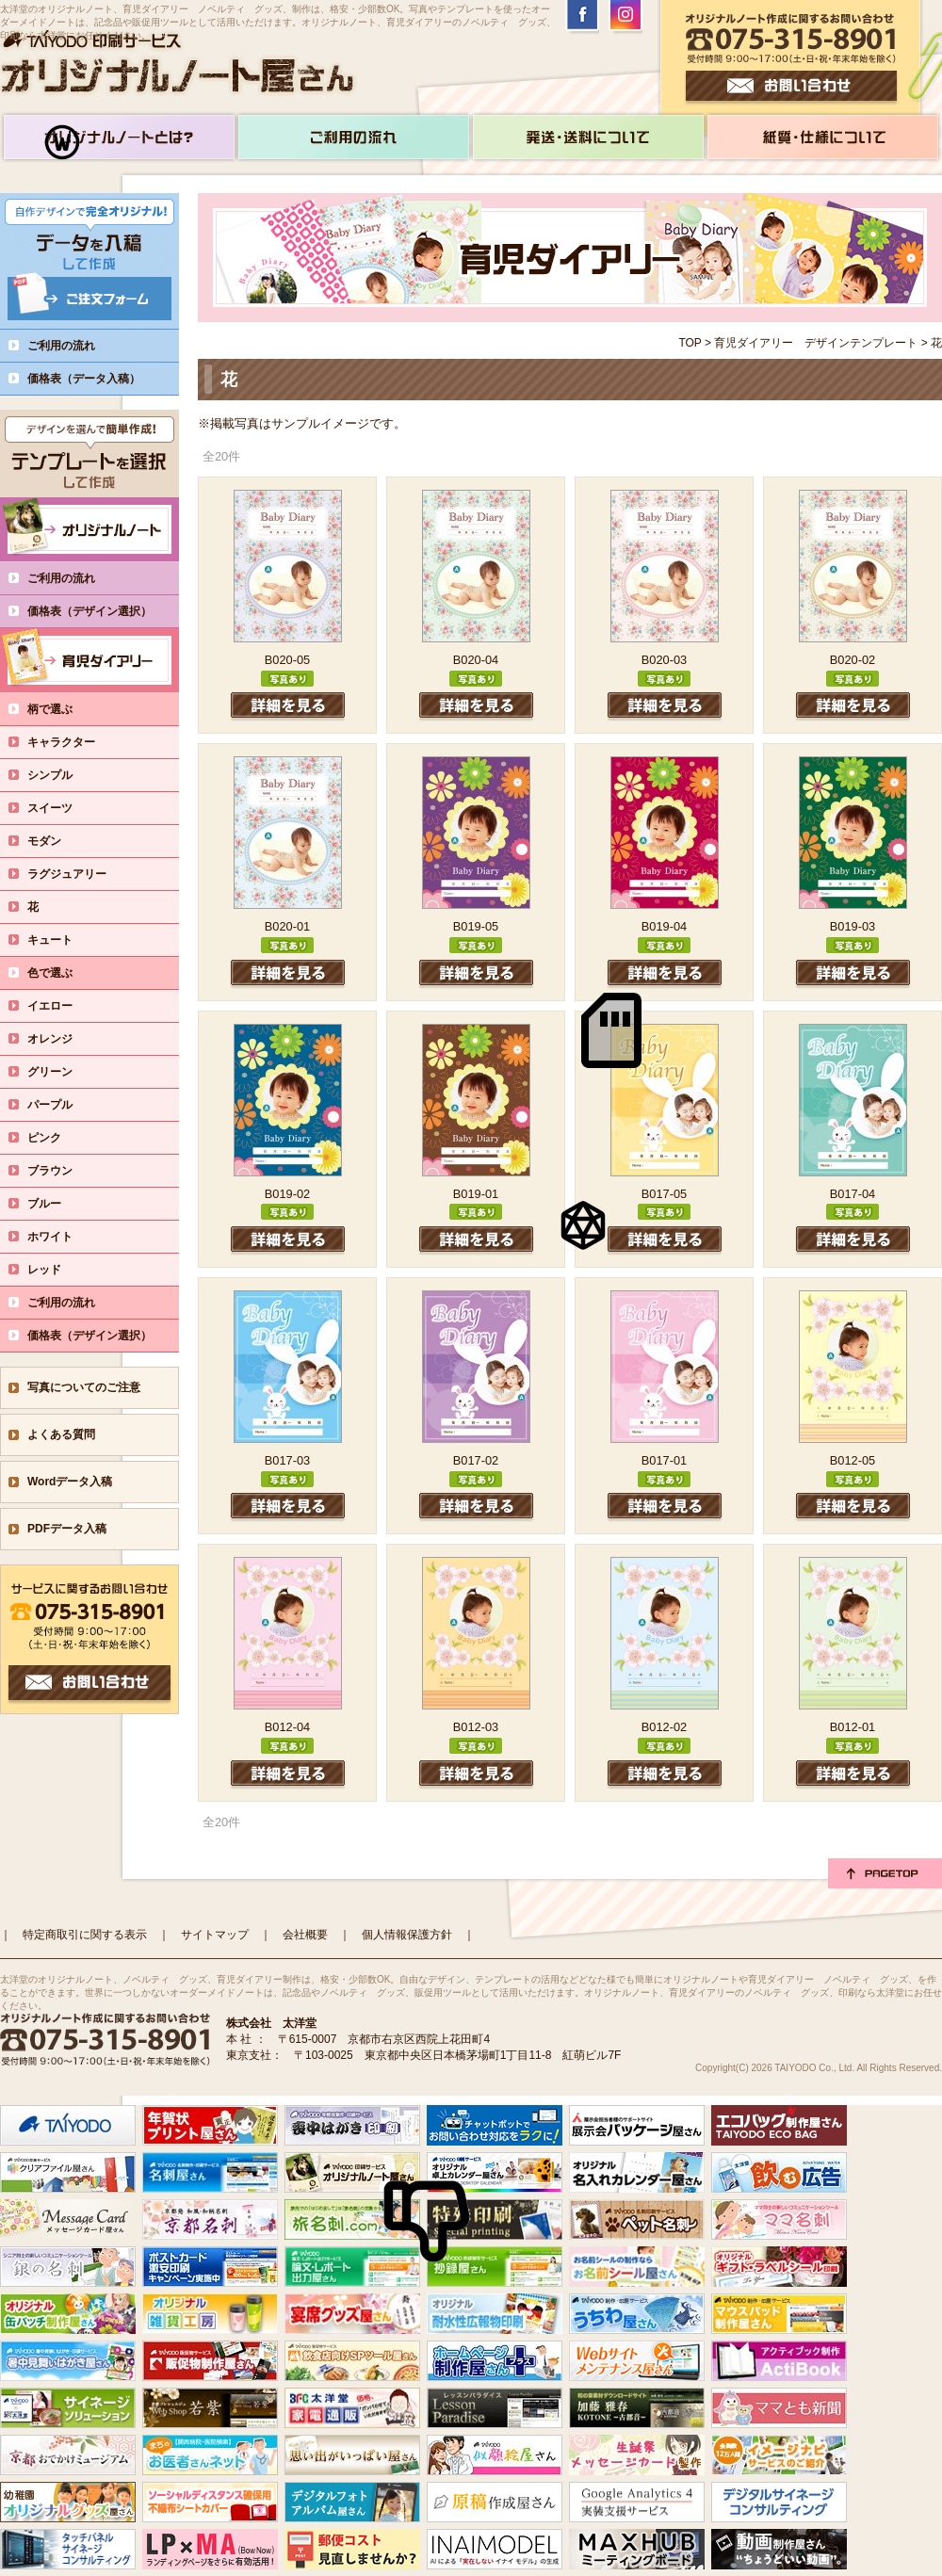  What do you see at coordinates (62, 142) in the screenshot?
I see `laundry care symbol indicating wash dry setting` at bounding box center [62, 142].